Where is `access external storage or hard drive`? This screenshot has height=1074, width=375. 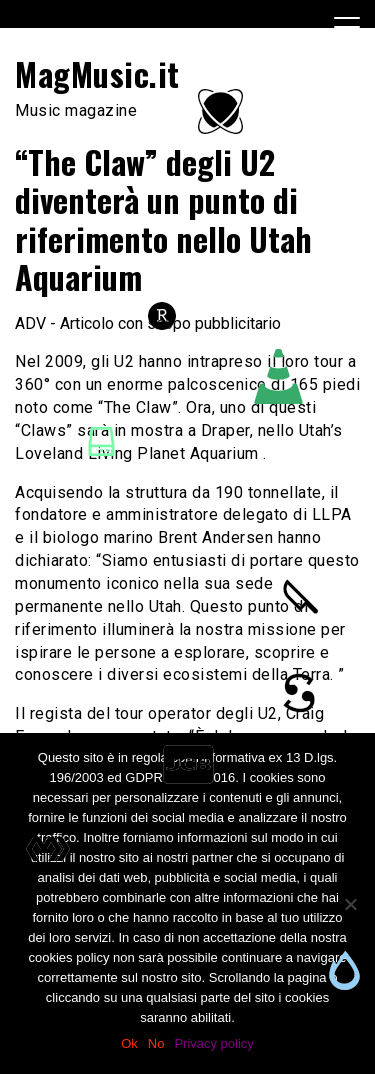 access external storage or hard drive is located at coordinates (101, 441).